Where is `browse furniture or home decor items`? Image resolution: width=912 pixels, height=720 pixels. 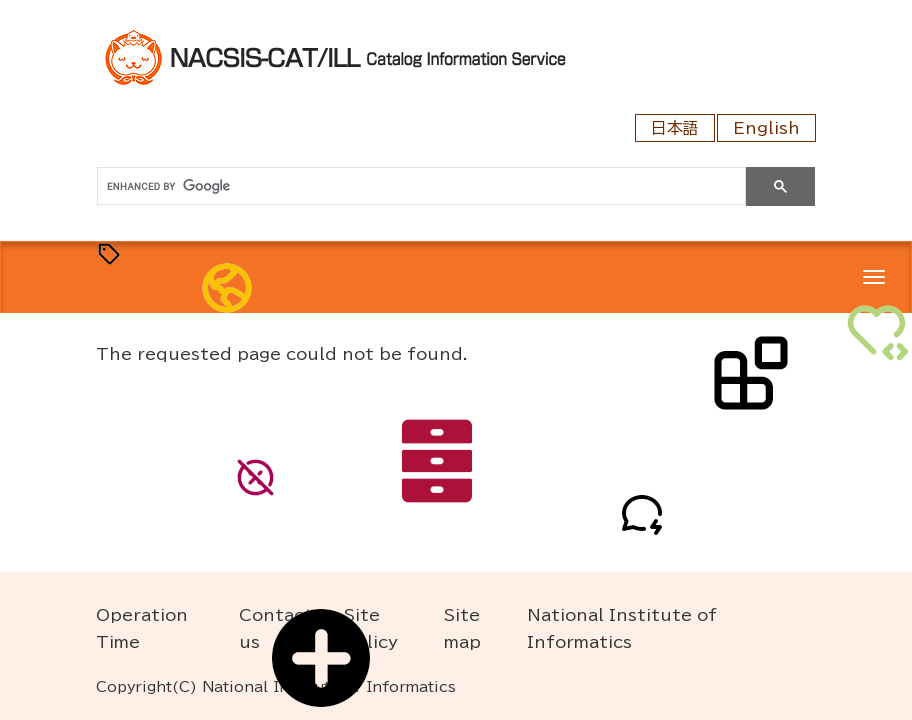
browse furniture or home decor items is located at coordinates (437, 461).